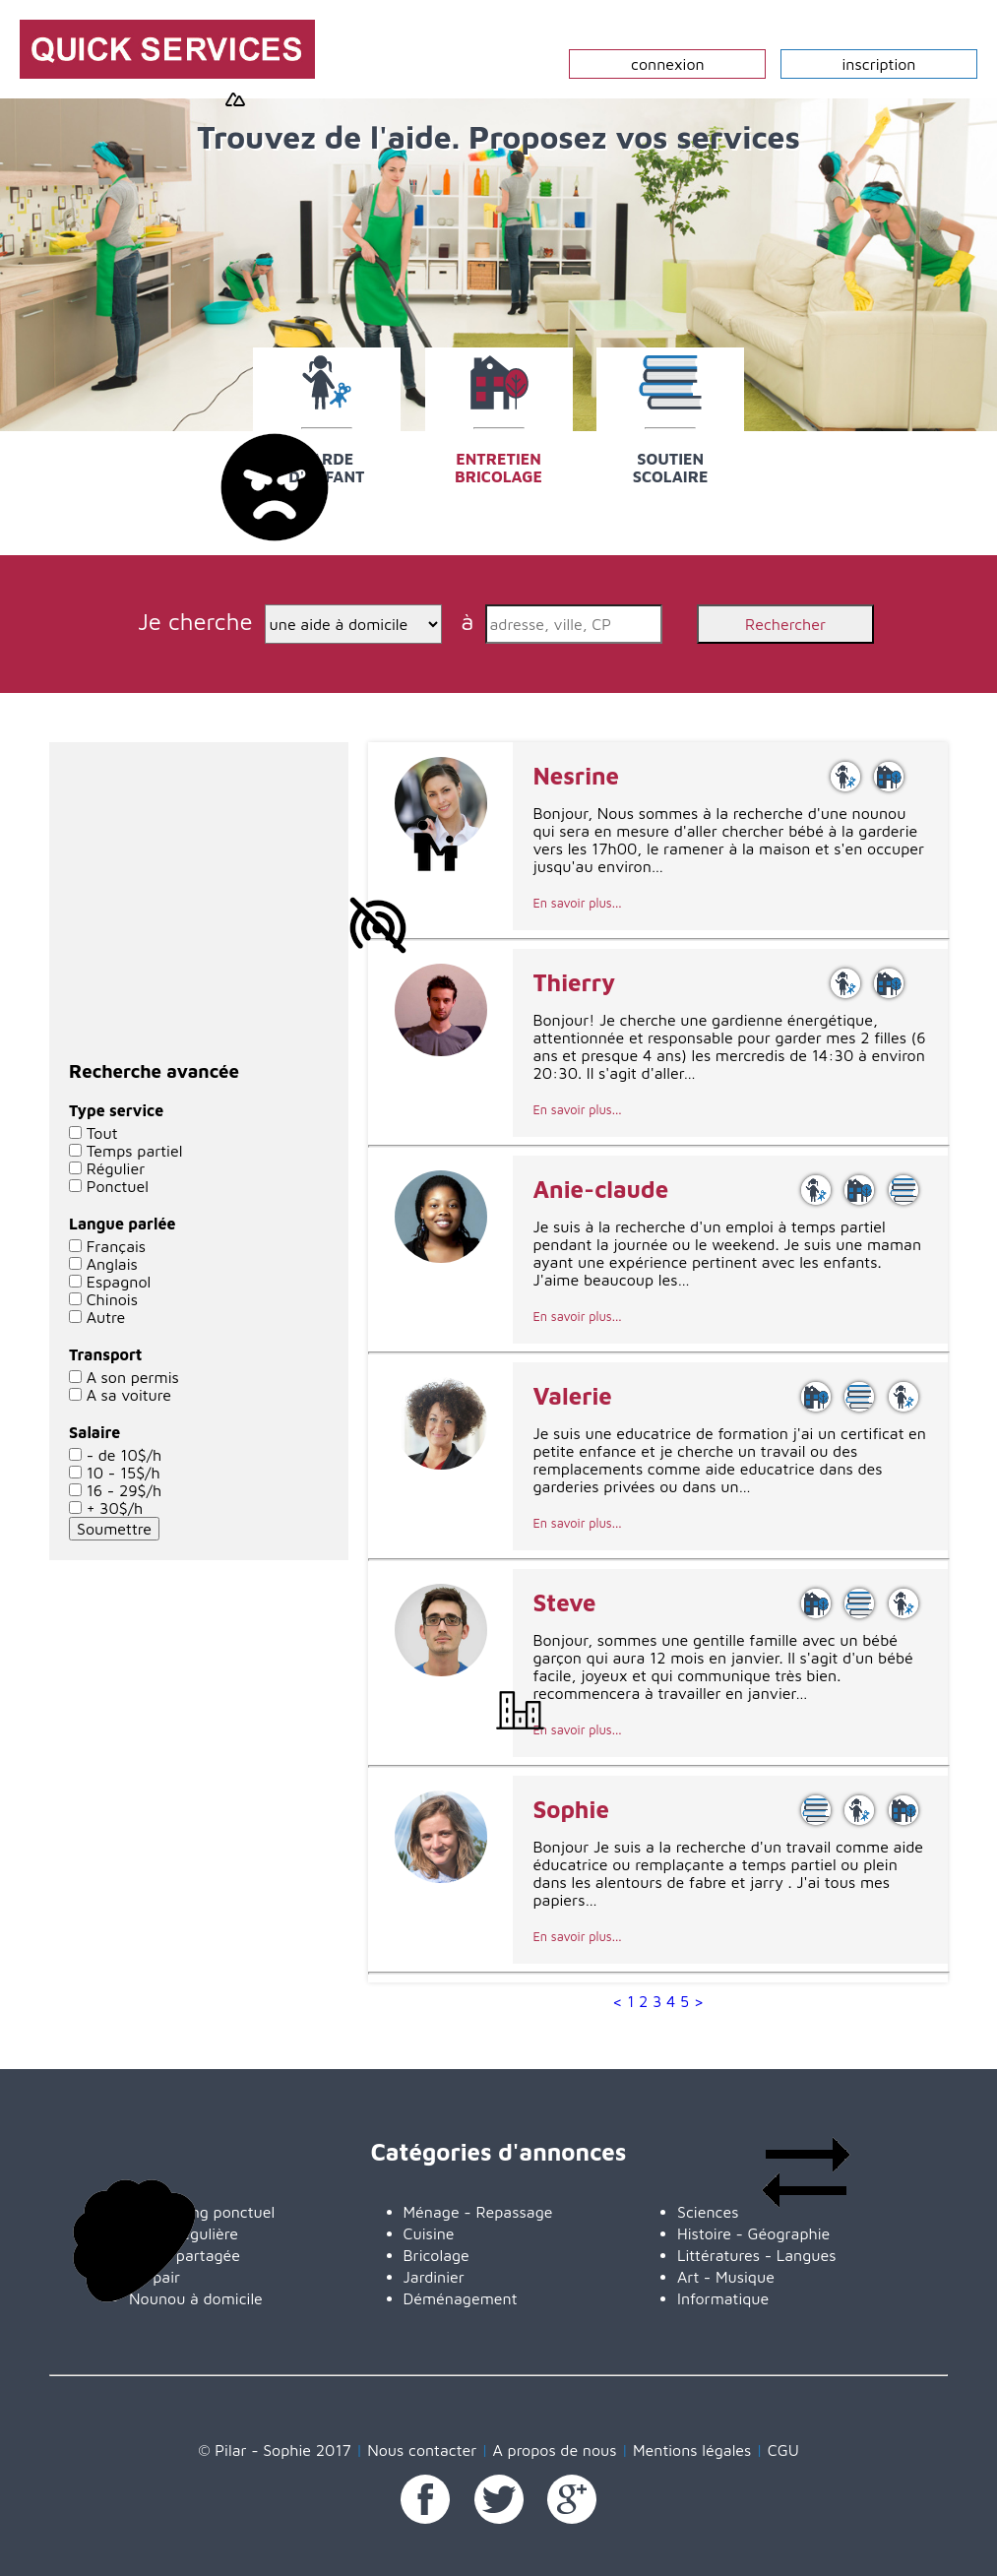 The image size is (997, 2576). Describe the element at coordinates (806, 2172) in the screenshot. I see `sync data between devices or accounts` at that location.